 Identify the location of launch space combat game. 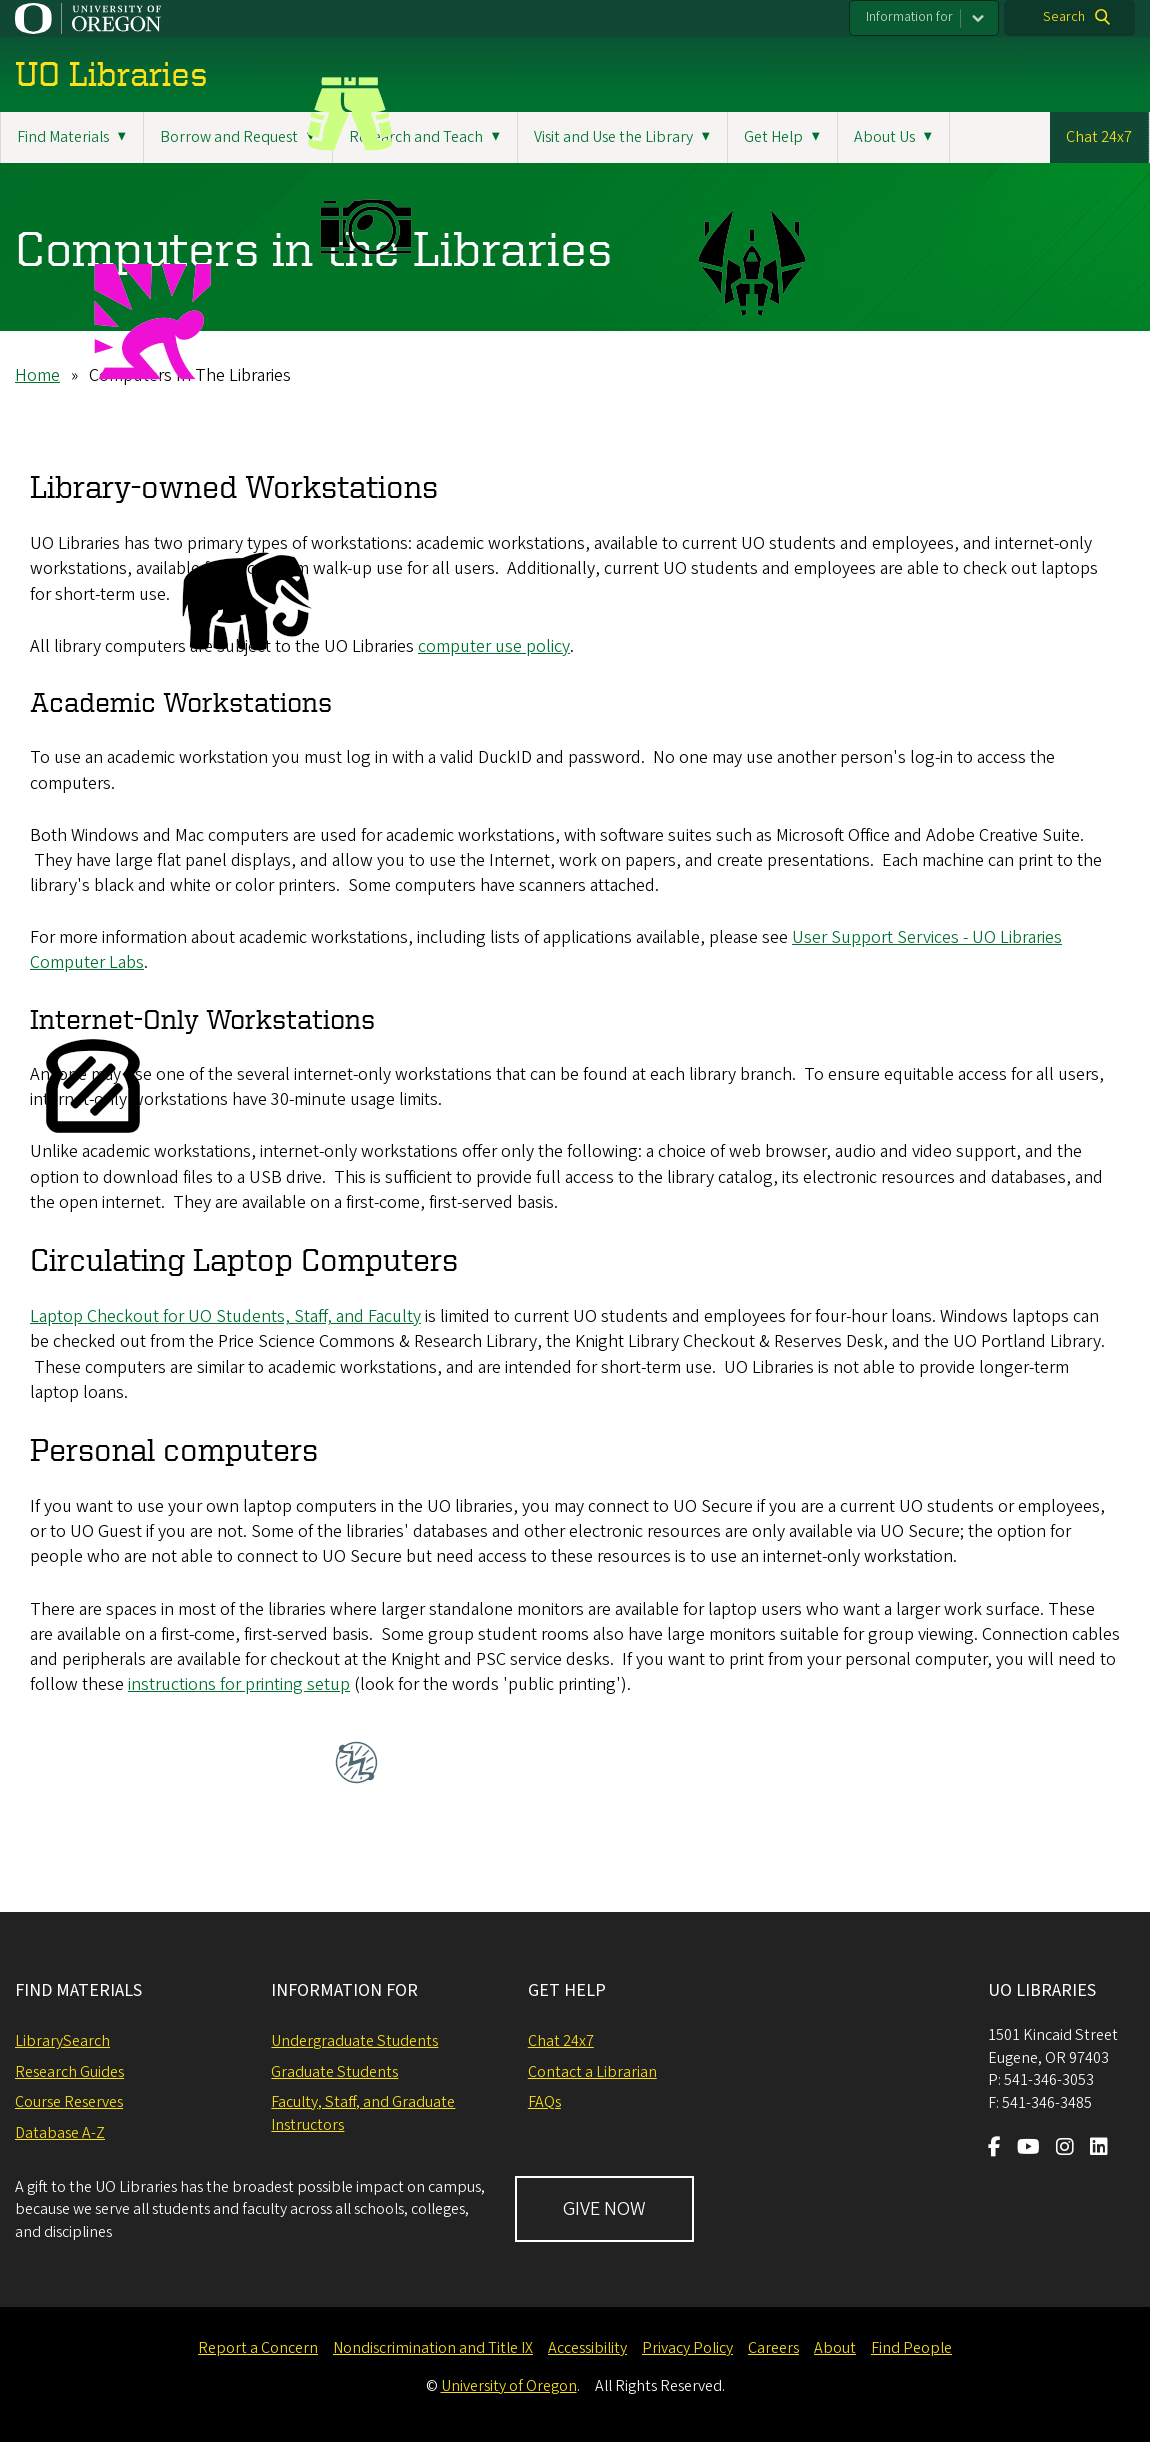
(752, 263).